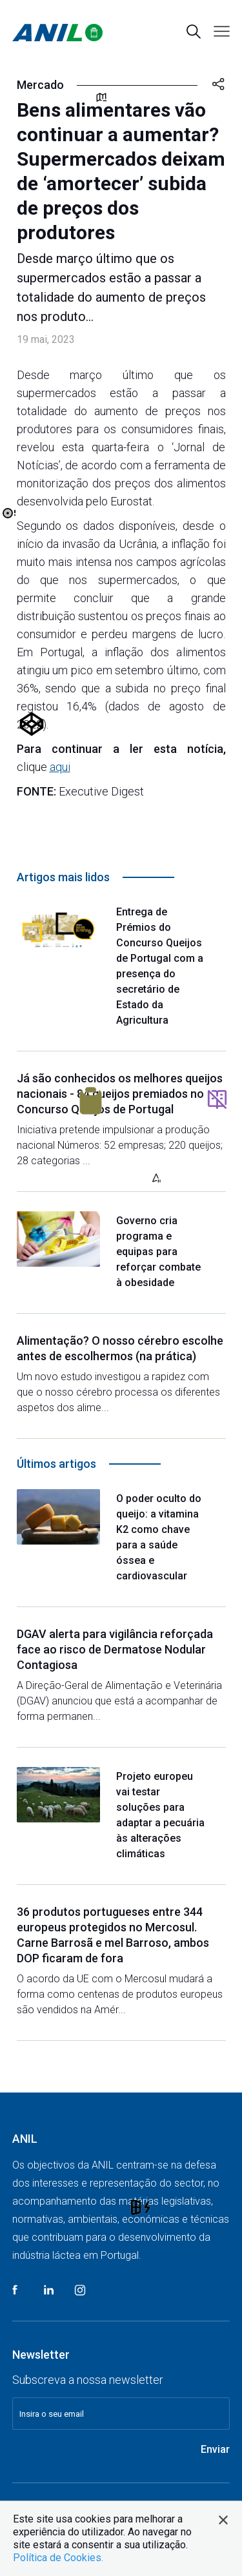 Image resolution: width=242 pixels, height=2576 pixels. What do you see at coordinates (156, 1178) in the screenshot?
I see `pause current navigation or directions` at bounding box center [156, 1178].